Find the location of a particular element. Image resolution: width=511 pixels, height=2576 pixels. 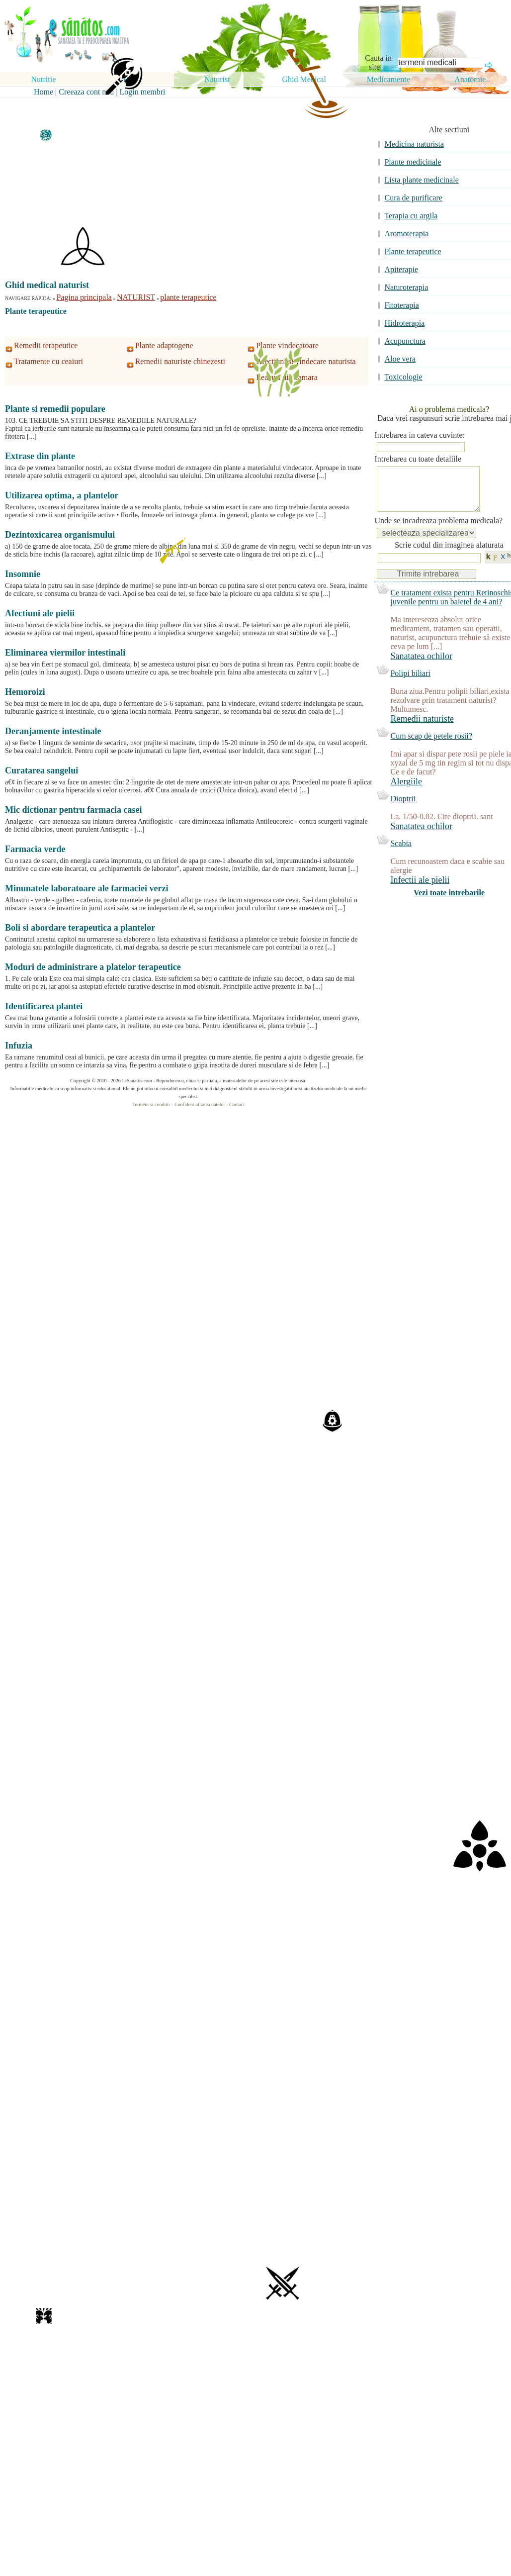

select custodian or guard character class is located at coordinates (332, 1421).